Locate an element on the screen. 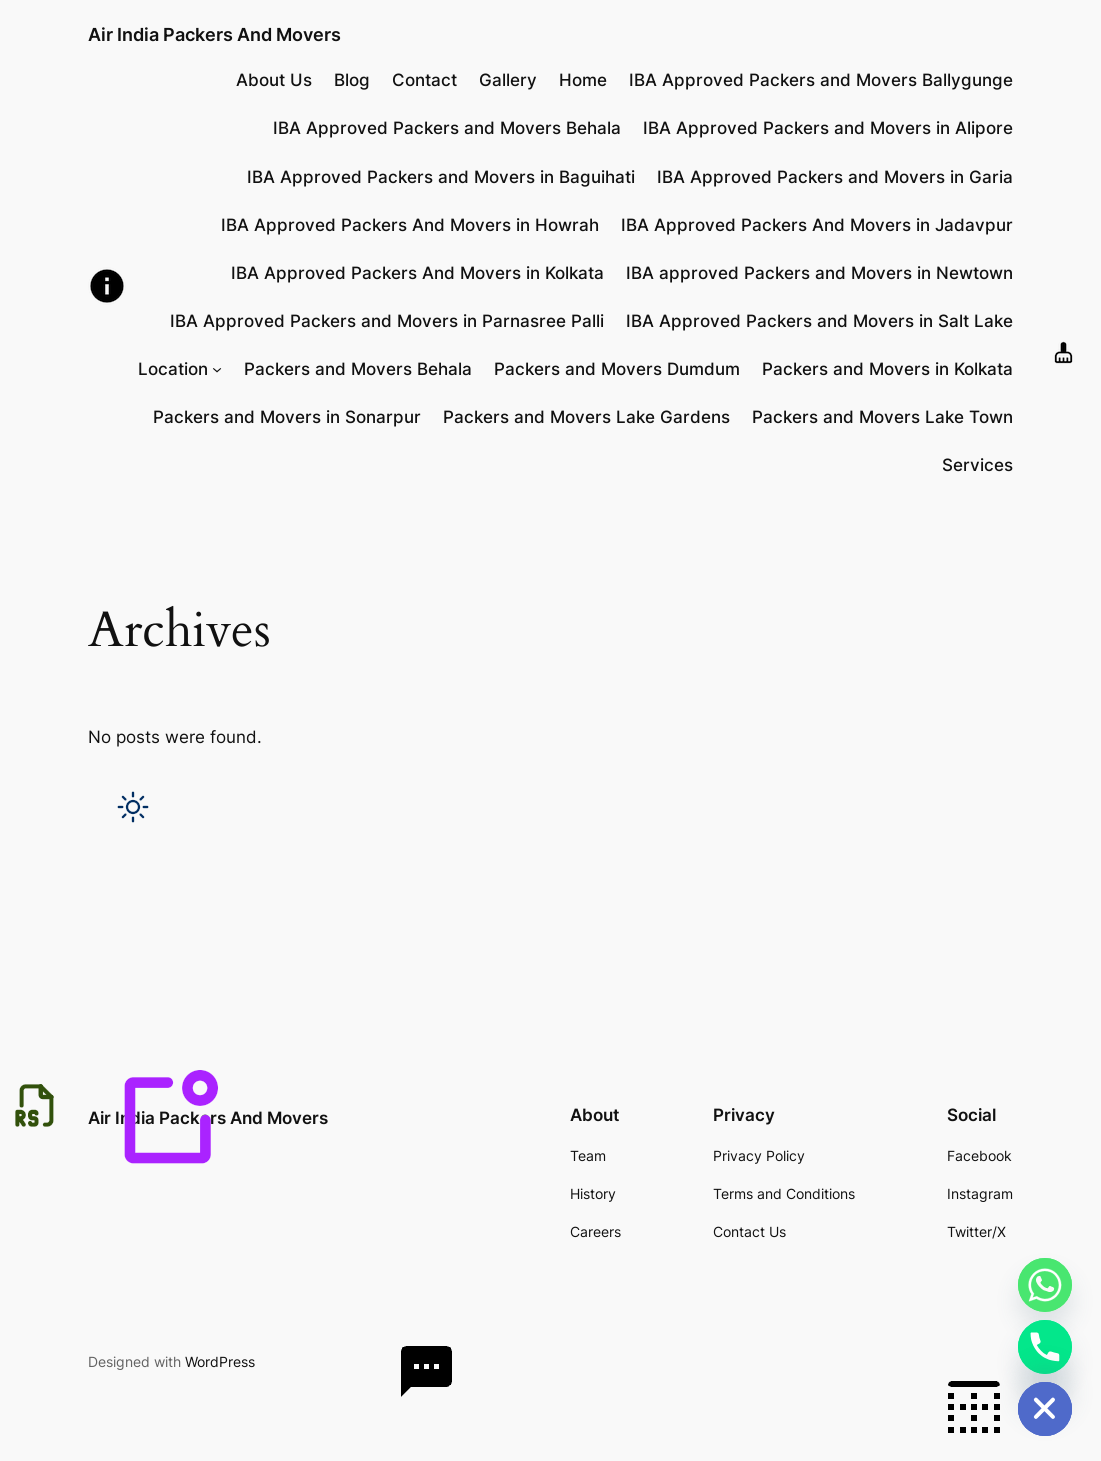 Image resolution: width=1101 pixels, height=1461 pixels. switch to light mode is located at coordinates (133, 807).